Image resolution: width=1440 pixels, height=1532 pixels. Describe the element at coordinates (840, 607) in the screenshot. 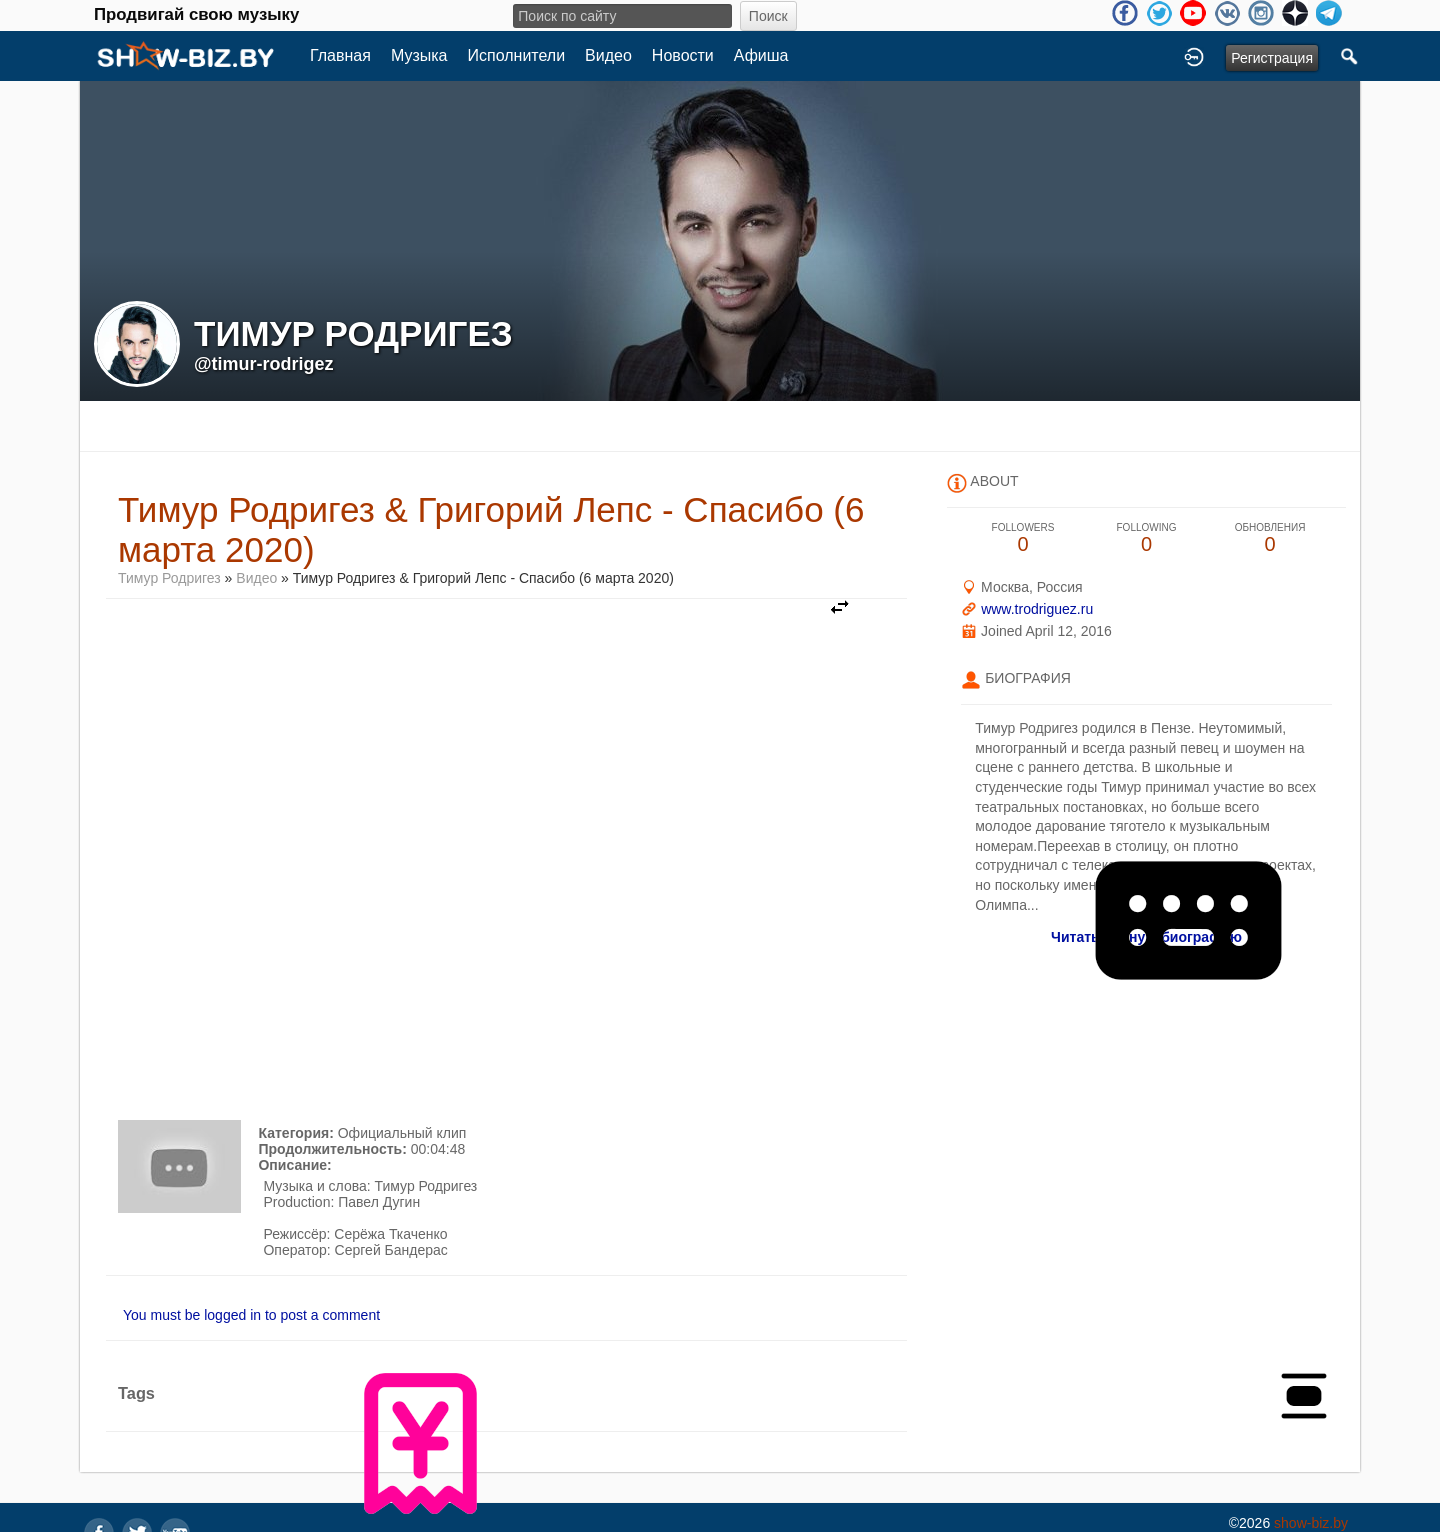

I see `swap or exchange items` at that location.